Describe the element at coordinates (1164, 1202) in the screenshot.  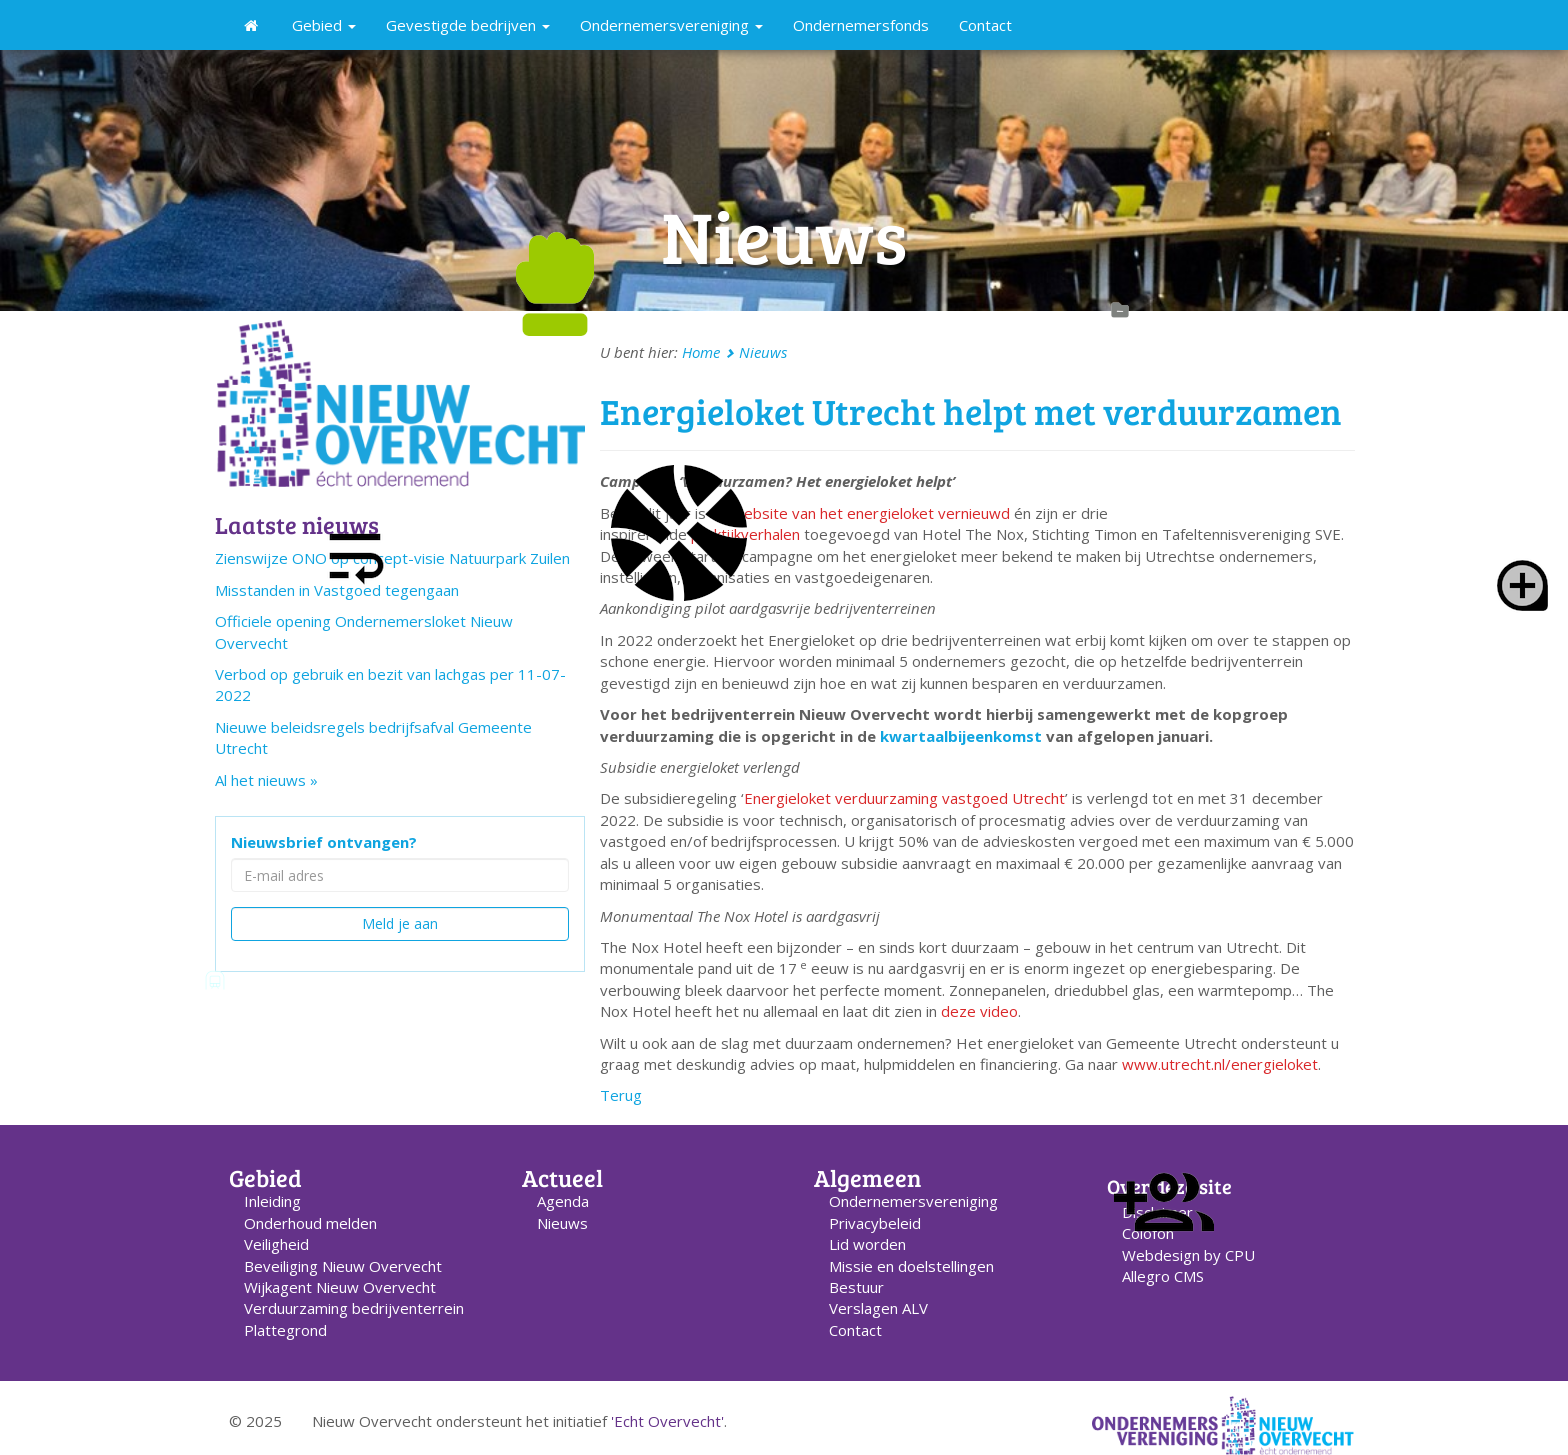
I see `add a new member to a group` at that location.